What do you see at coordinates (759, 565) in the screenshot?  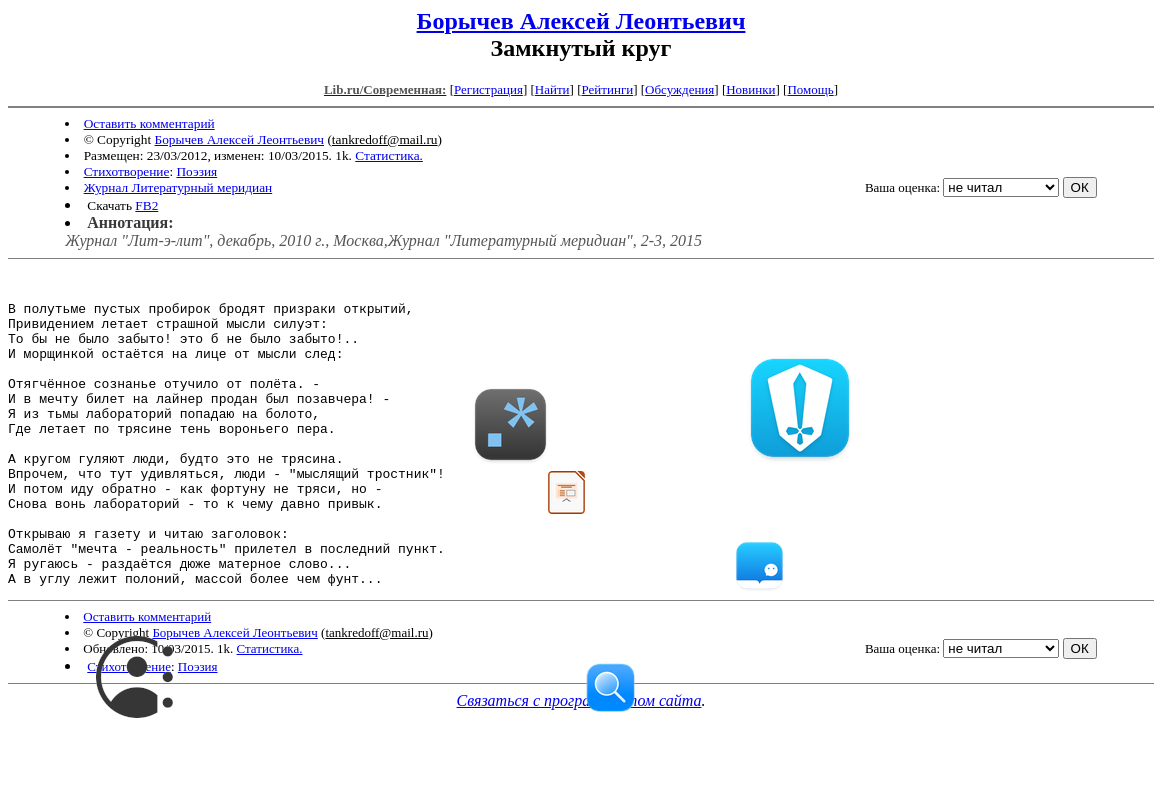 I see `open the weread app` at bounding box center [759, 565].